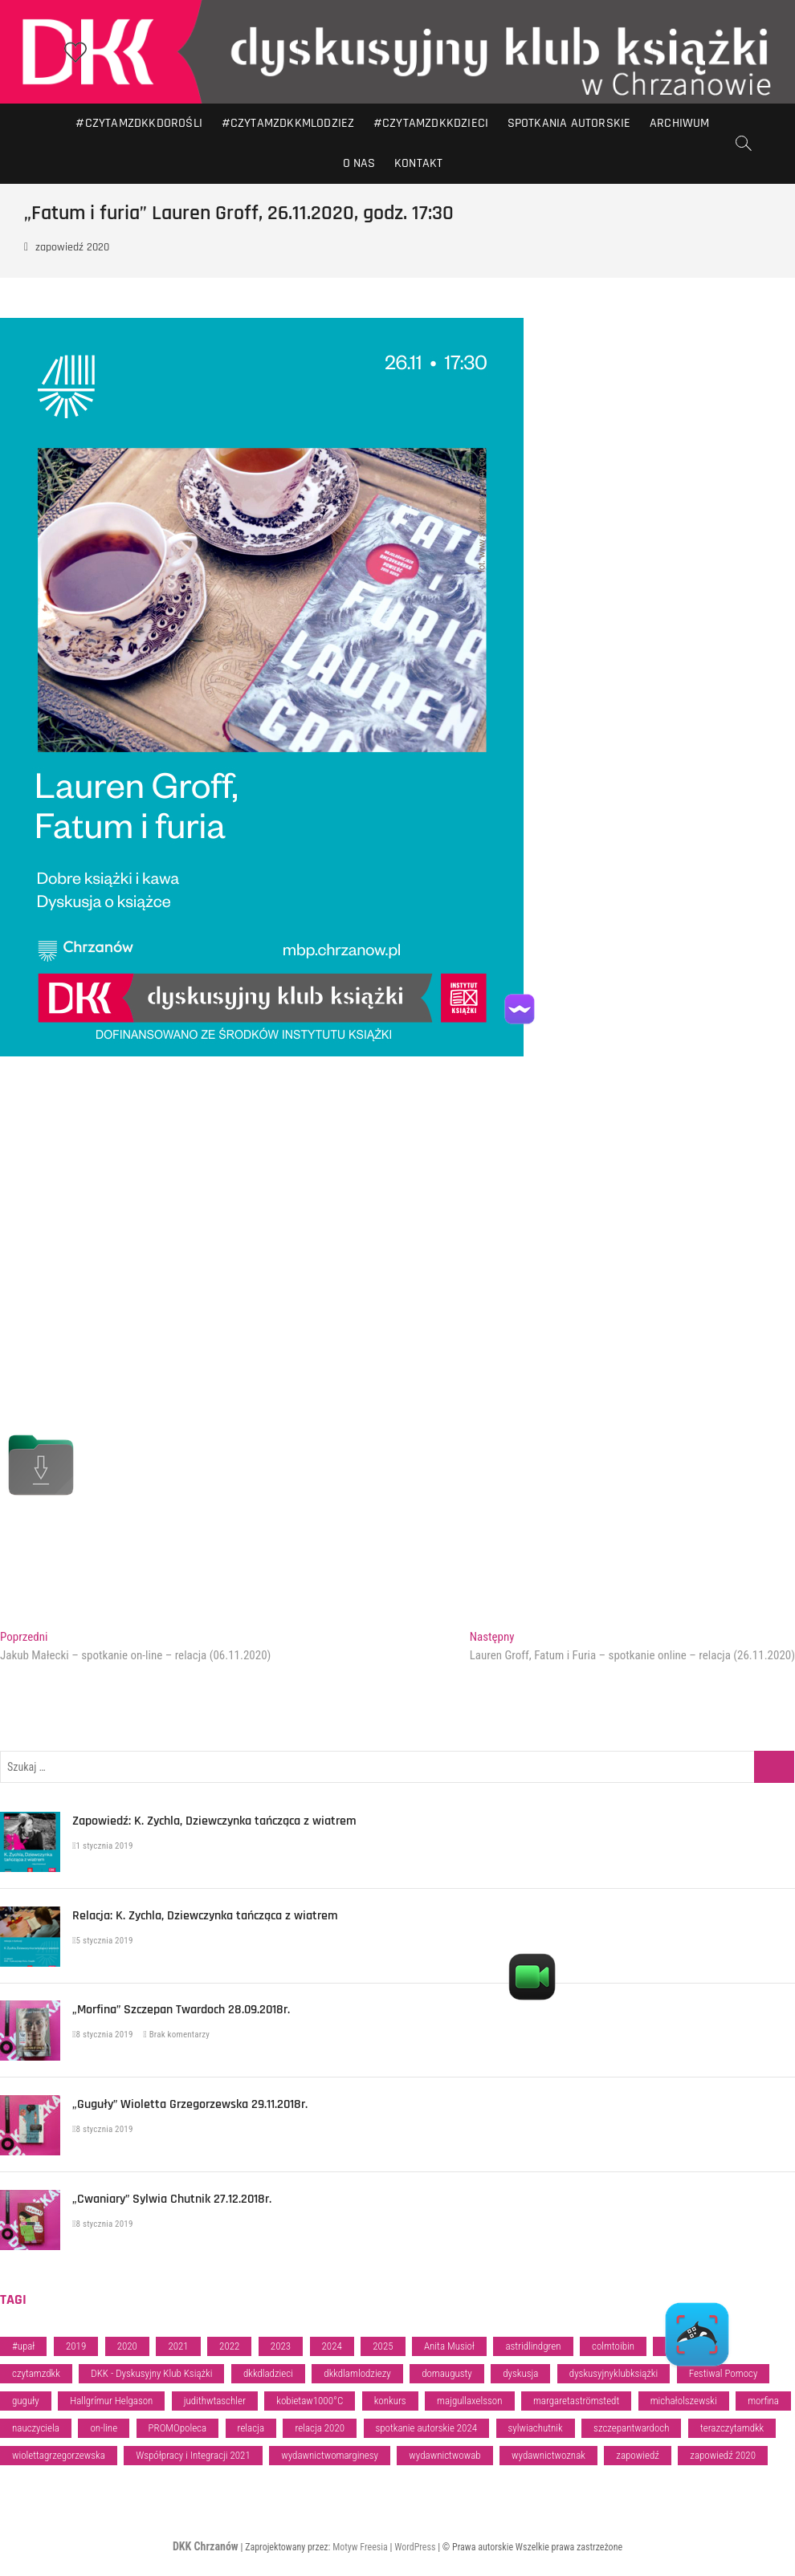 The width and height of the screenshot is (795, 2576). I want to click on open qrca qr code scanner app, so click(697, 2334).